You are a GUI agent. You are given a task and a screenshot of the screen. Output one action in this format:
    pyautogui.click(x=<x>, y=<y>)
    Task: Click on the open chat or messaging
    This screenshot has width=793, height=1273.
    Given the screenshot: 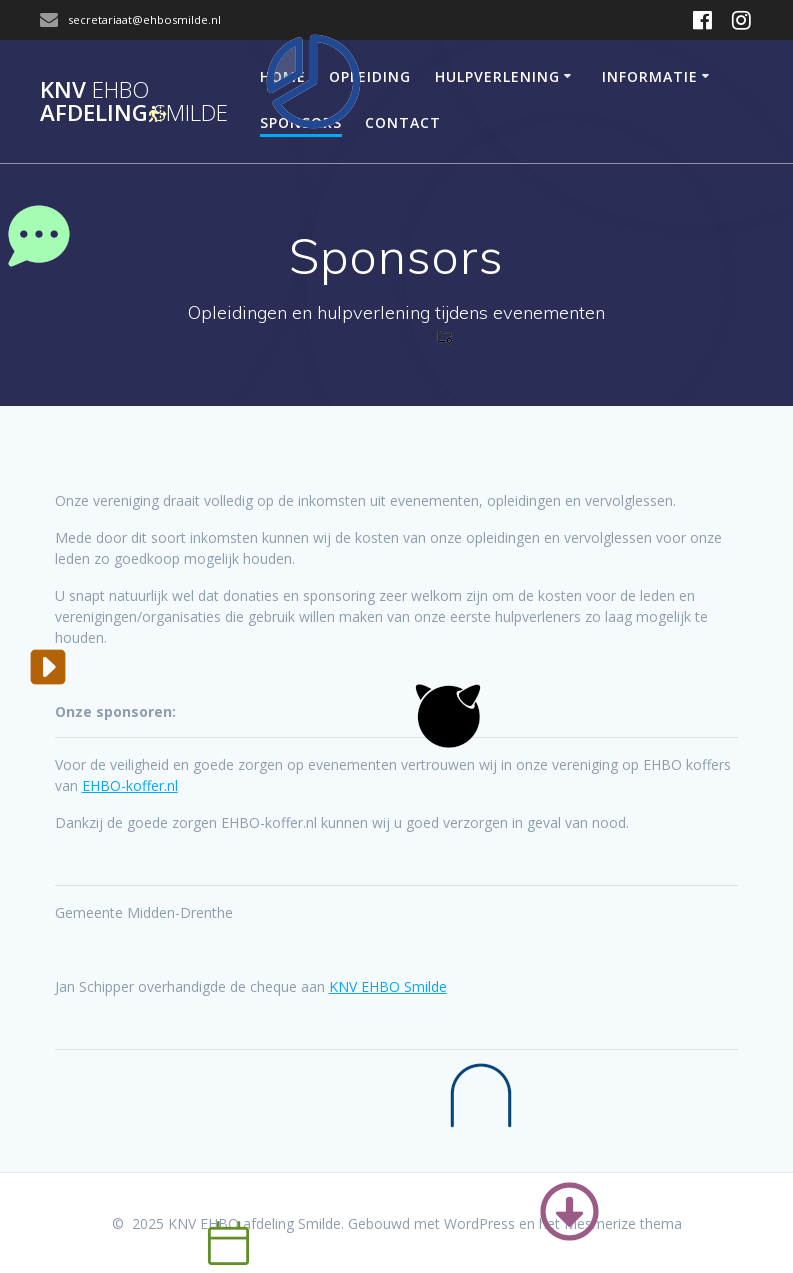 What is the action you would take?
    pyautogui.click(x=39, y=236)
    